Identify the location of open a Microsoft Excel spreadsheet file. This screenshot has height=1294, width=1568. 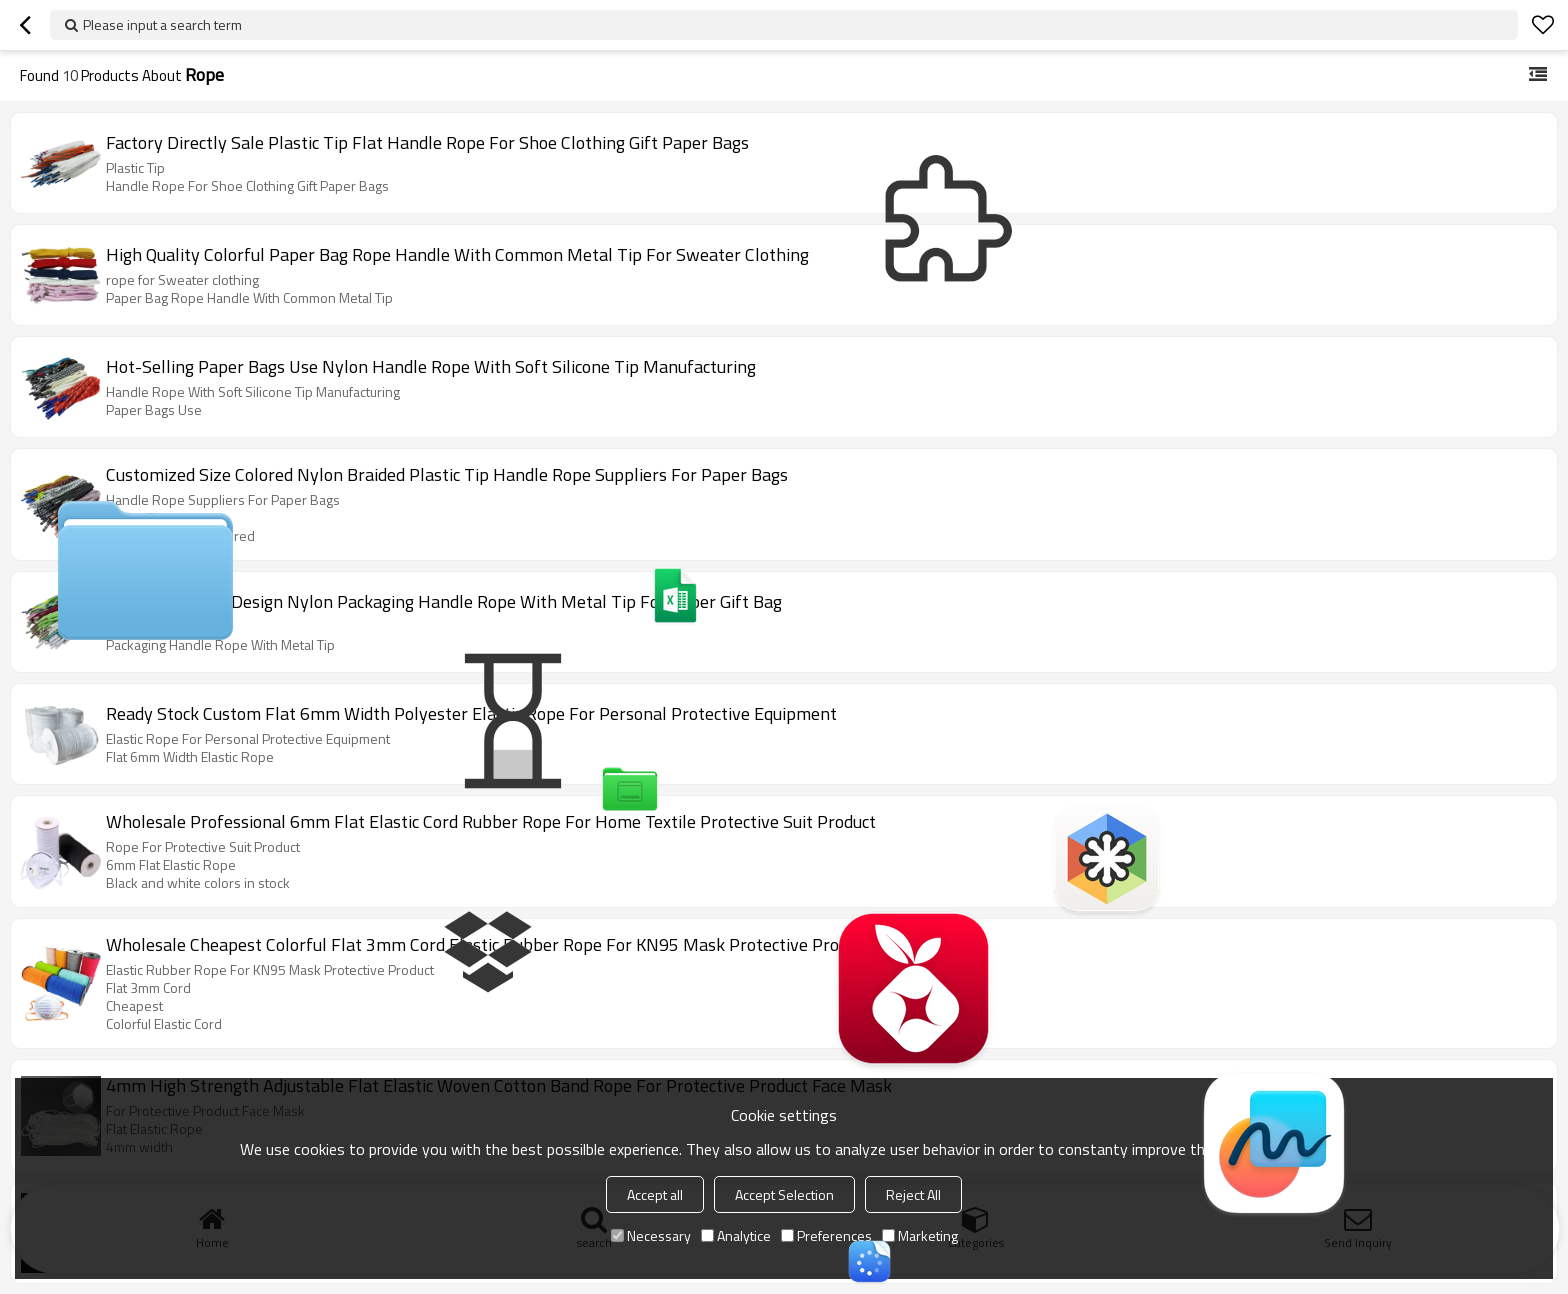
(675, 595).